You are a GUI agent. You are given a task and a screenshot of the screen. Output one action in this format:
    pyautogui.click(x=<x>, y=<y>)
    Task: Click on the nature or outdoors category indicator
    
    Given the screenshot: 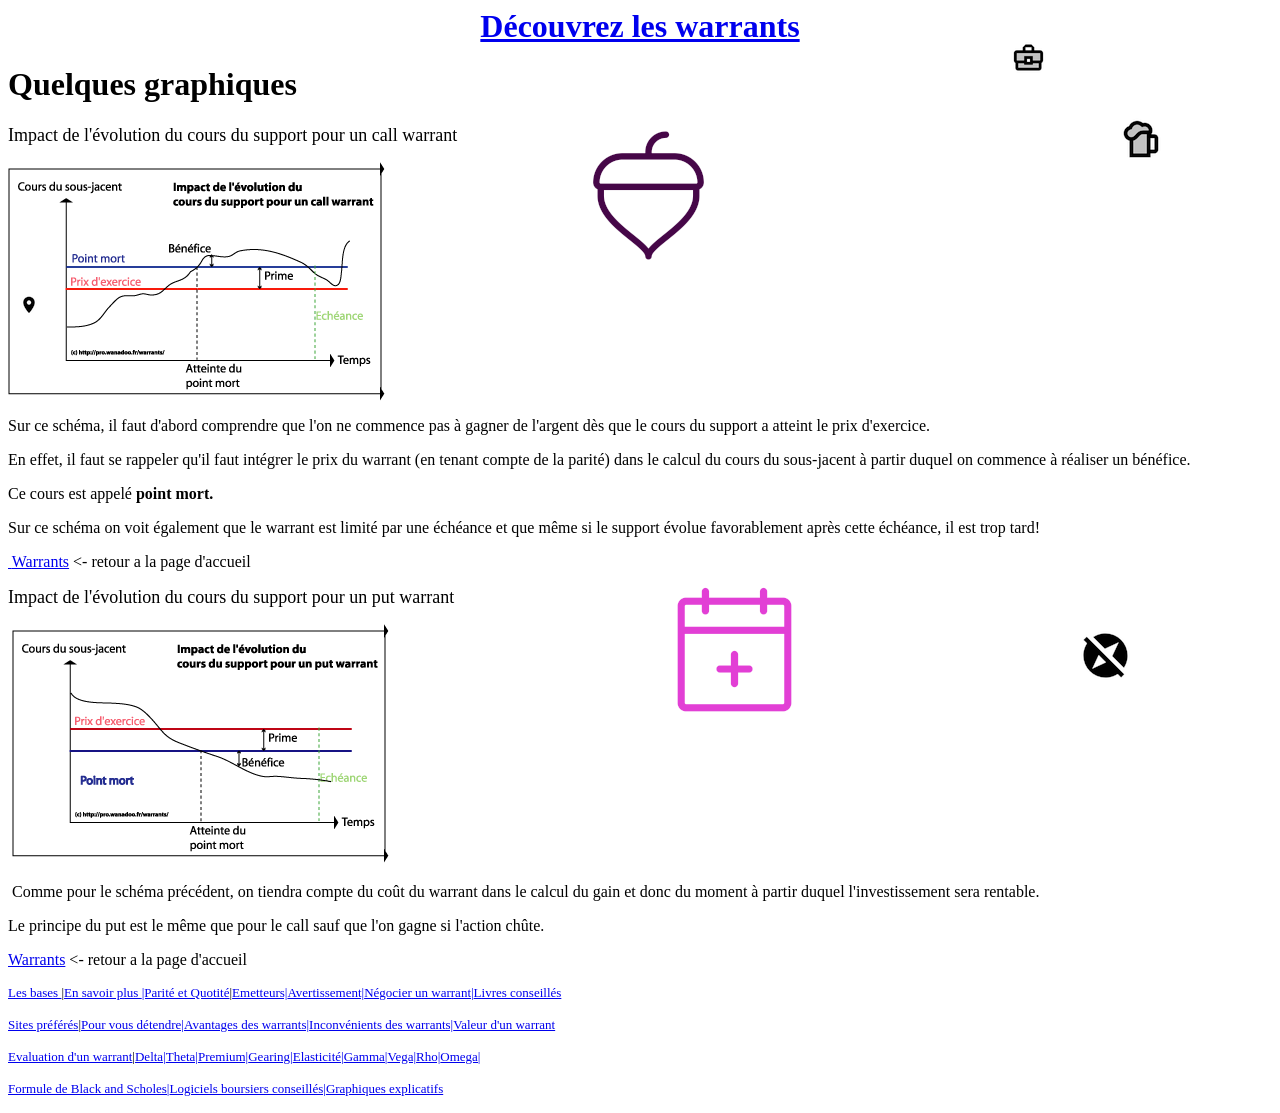 What is the action you would take?
    pyautogui.click(x=648, y=195)
    